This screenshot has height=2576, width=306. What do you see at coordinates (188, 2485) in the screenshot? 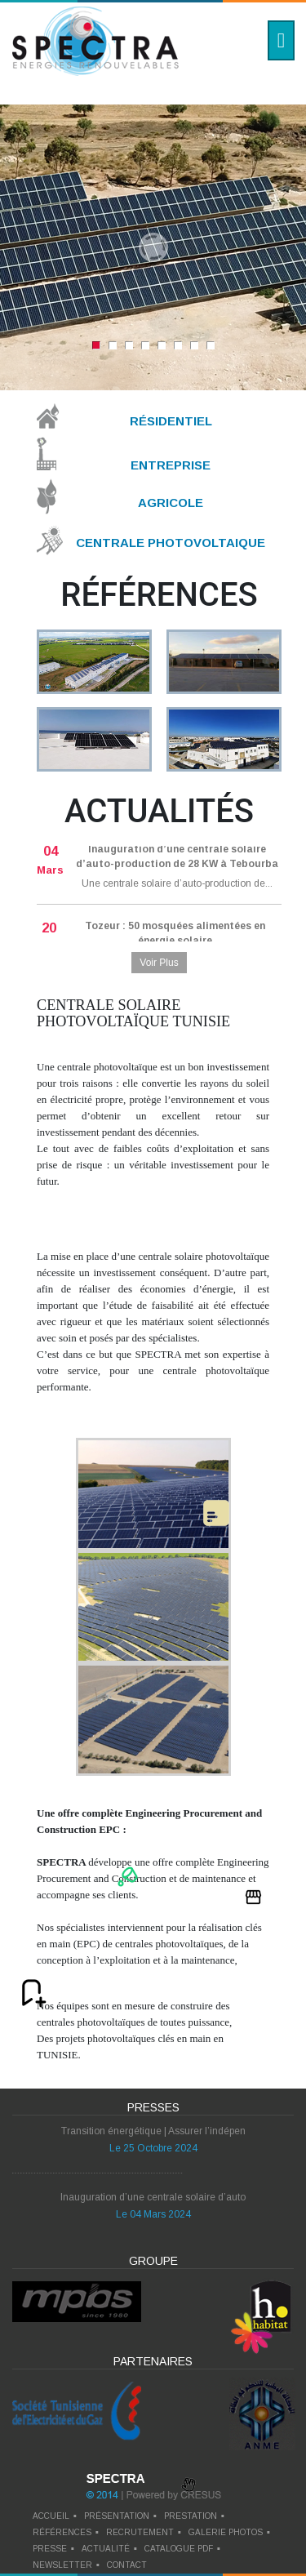
I see `send a vulcan salute greeting` at bounding box center [188, 2485].